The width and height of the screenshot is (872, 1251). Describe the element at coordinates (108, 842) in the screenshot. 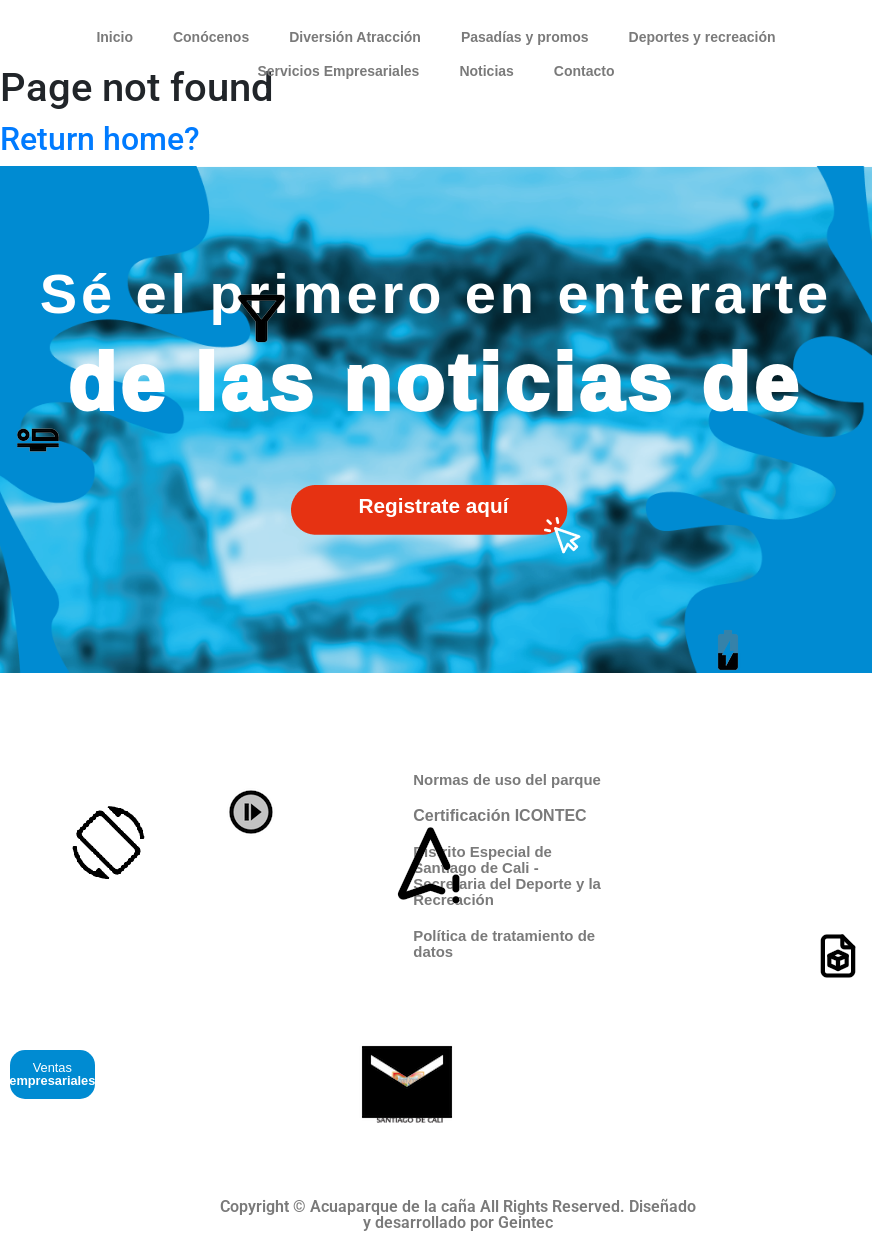

I see `rotate screen orientation` at that location.